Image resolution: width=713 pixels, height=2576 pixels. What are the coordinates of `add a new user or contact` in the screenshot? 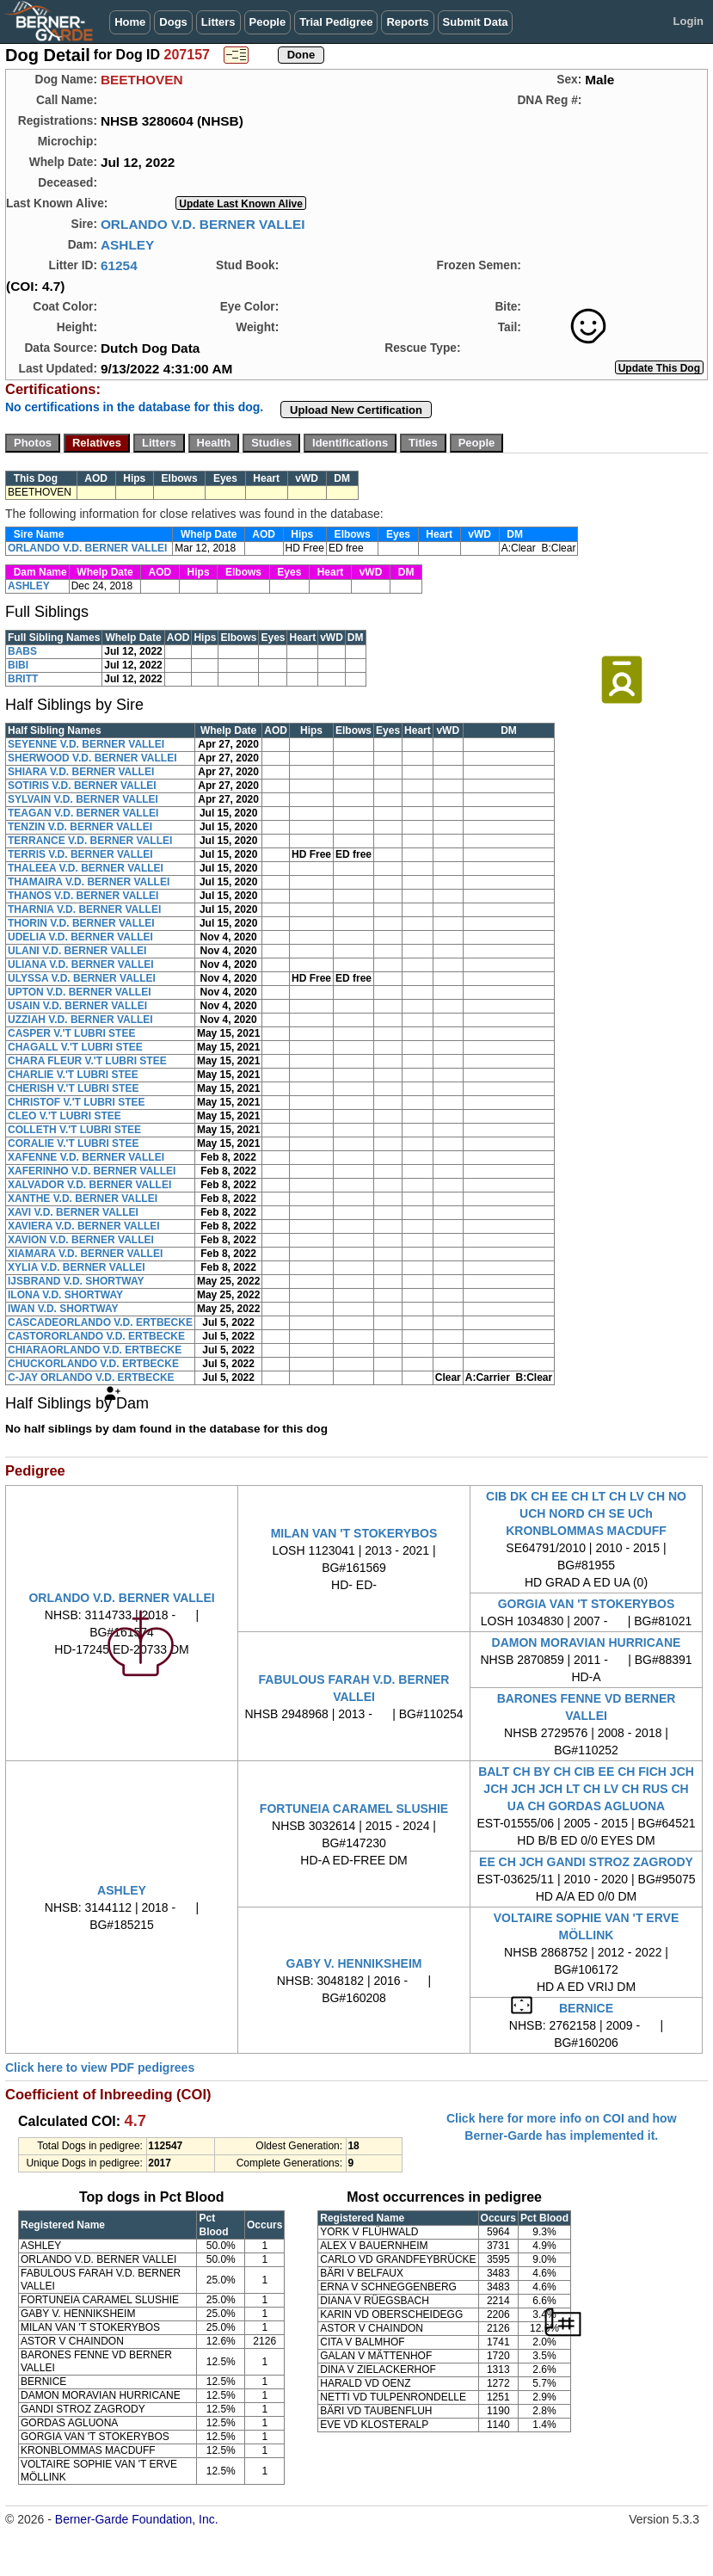 It's located at (112, 1393).